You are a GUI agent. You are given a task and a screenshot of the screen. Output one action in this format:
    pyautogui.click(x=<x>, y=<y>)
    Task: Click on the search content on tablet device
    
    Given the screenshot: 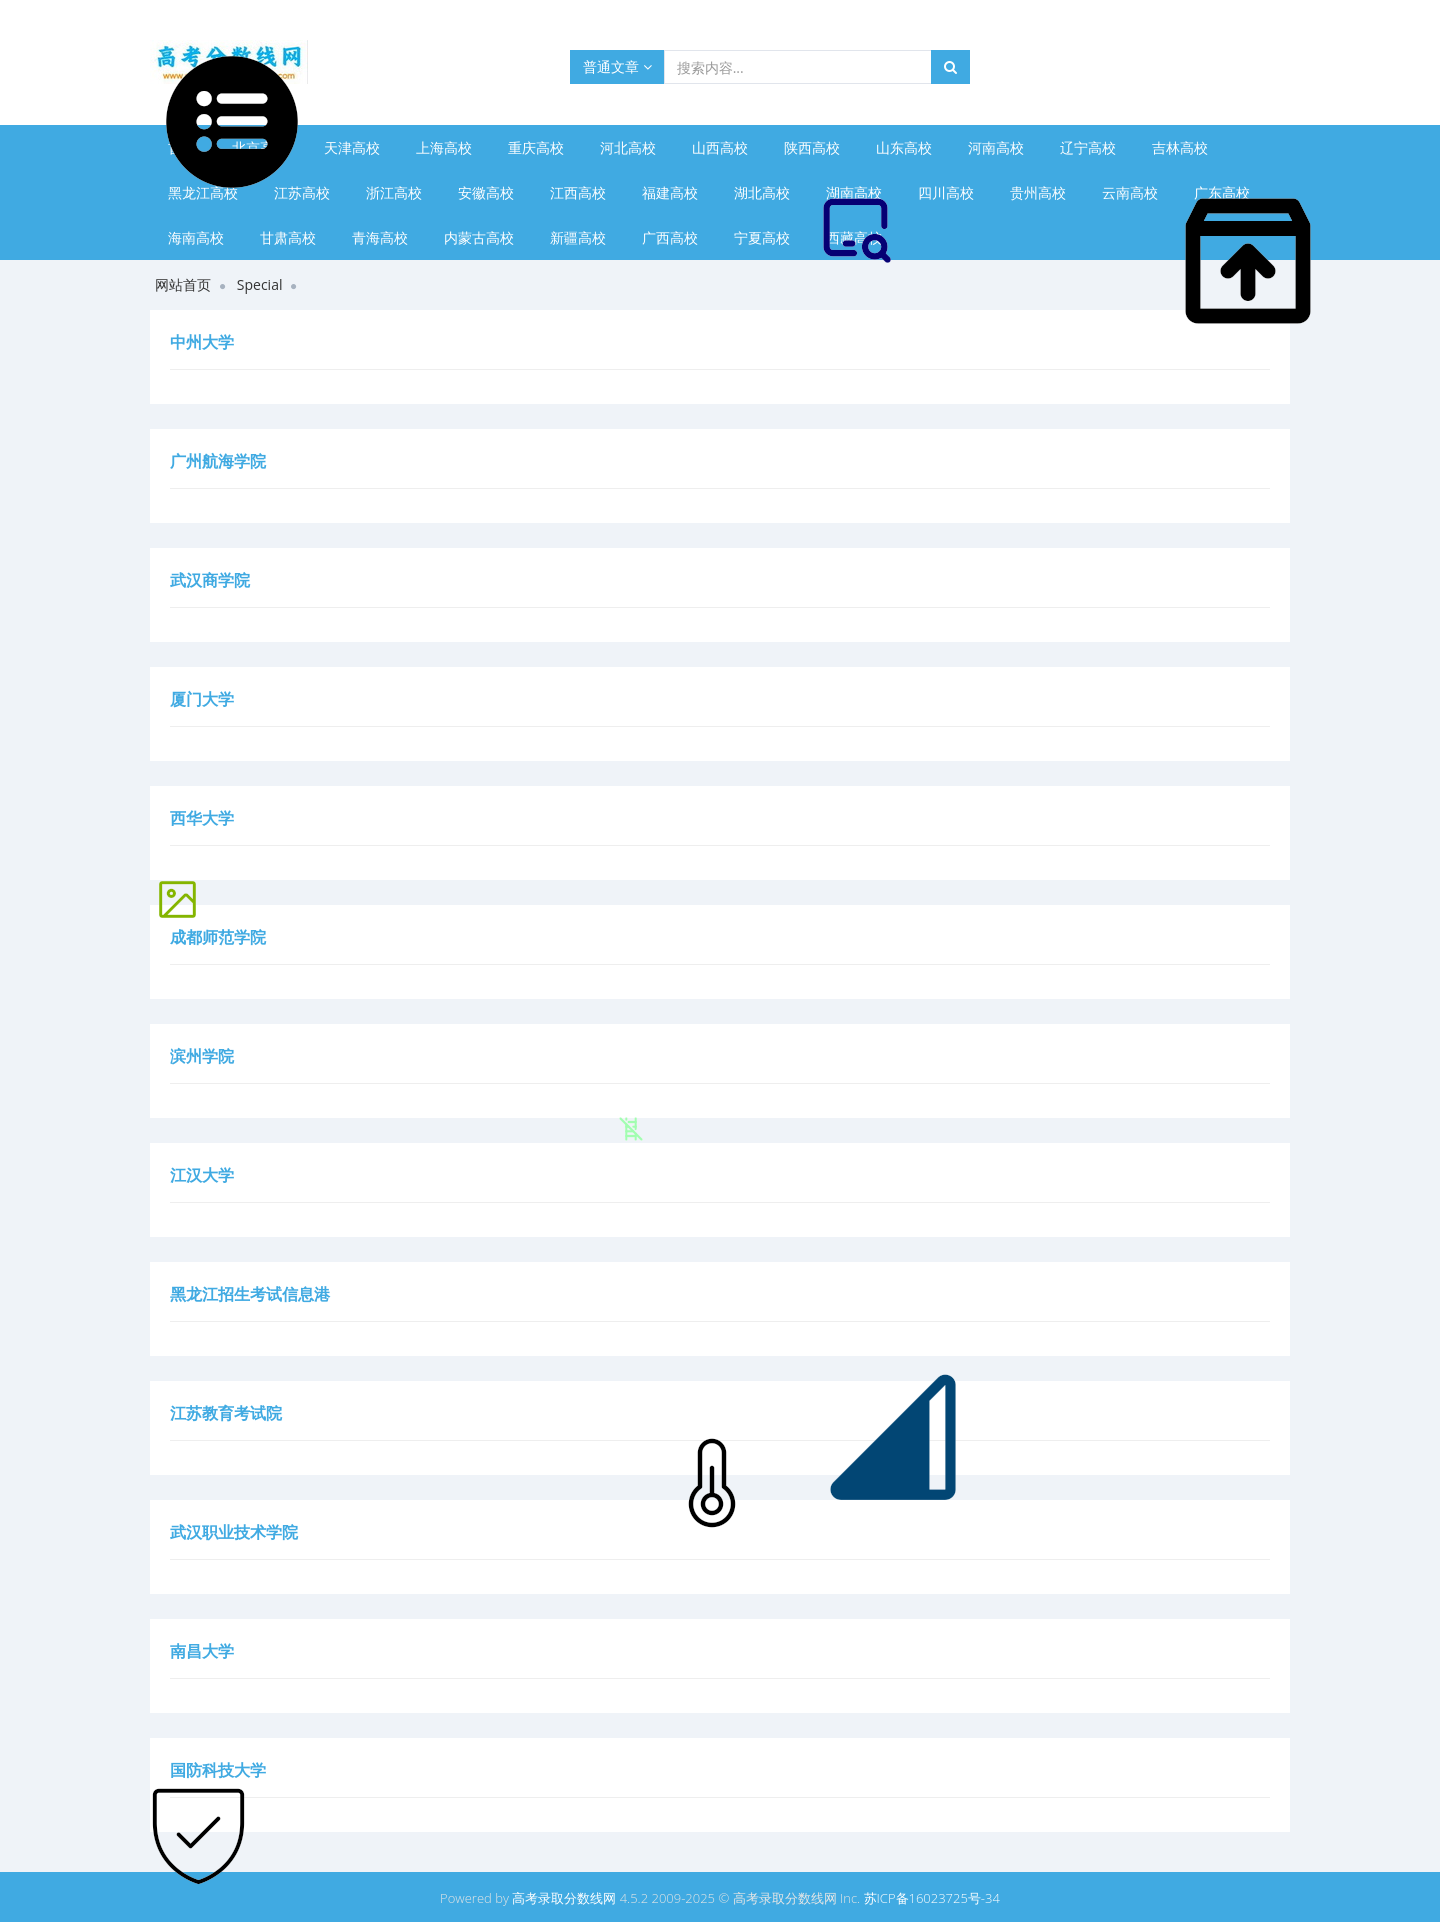 What is the action you would take?
    pyautogui.click(x=855, y=227)
    